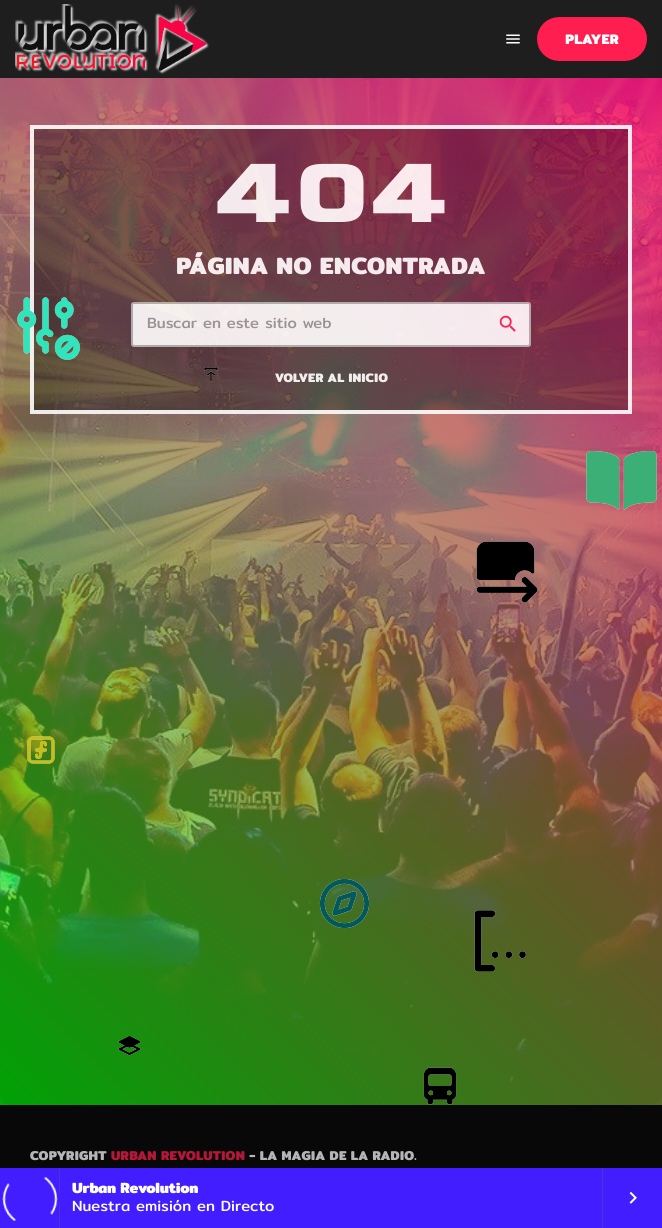 The image size is (662, 1228). I want to click on upload a file or document, so click(211, 374).